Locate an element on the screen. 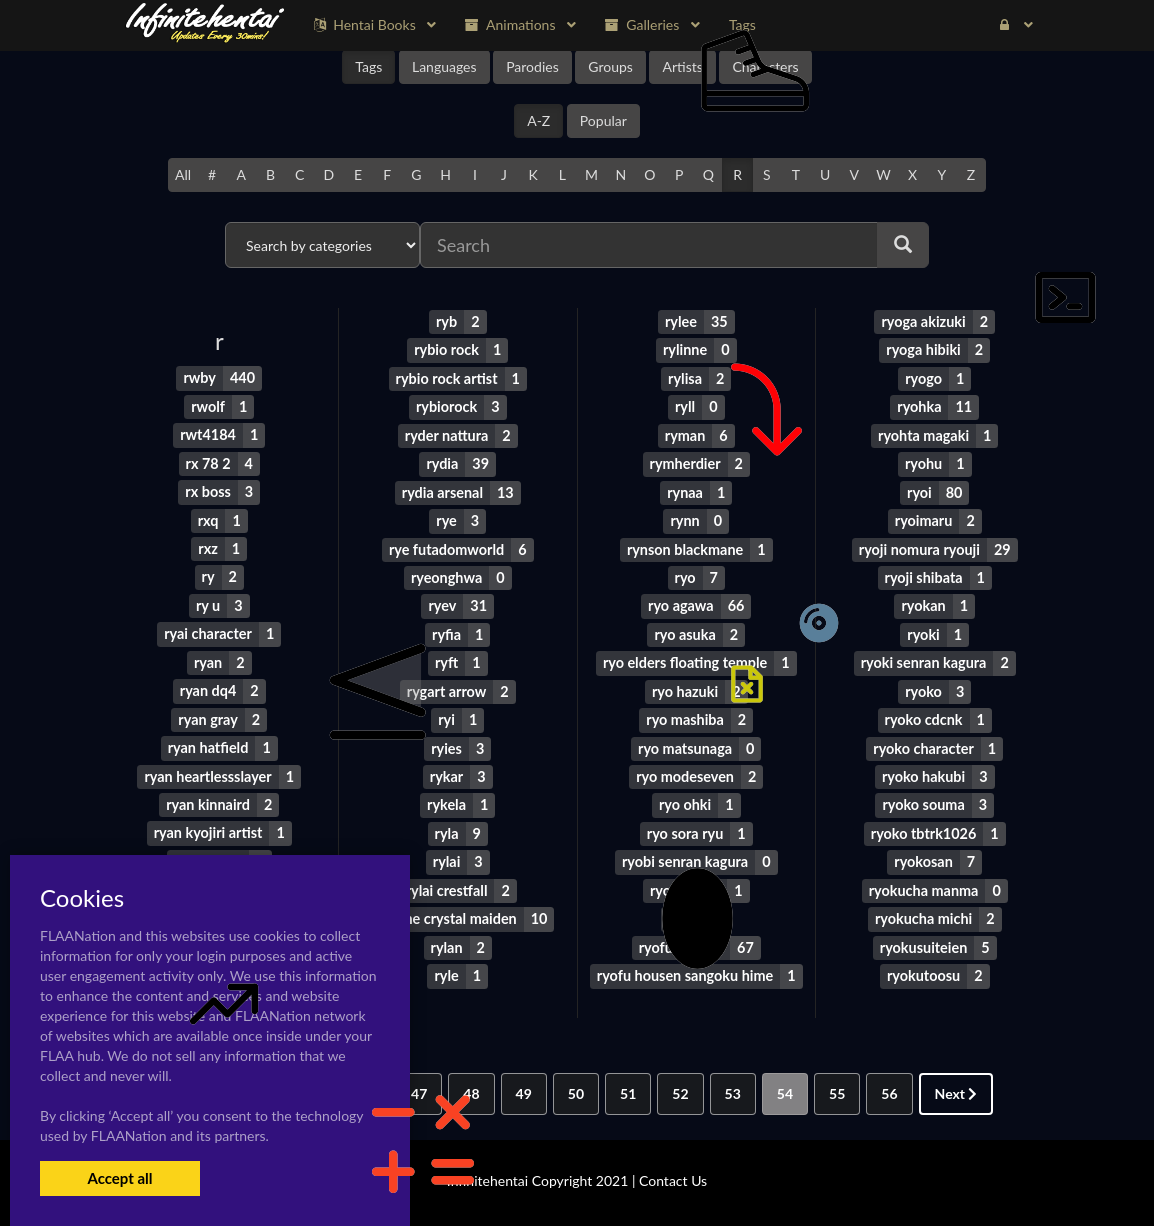 Image resolution: width=1154 pixels, height=1226 pixels. browse footwear or shoe products is located at coordinates (749, 74).